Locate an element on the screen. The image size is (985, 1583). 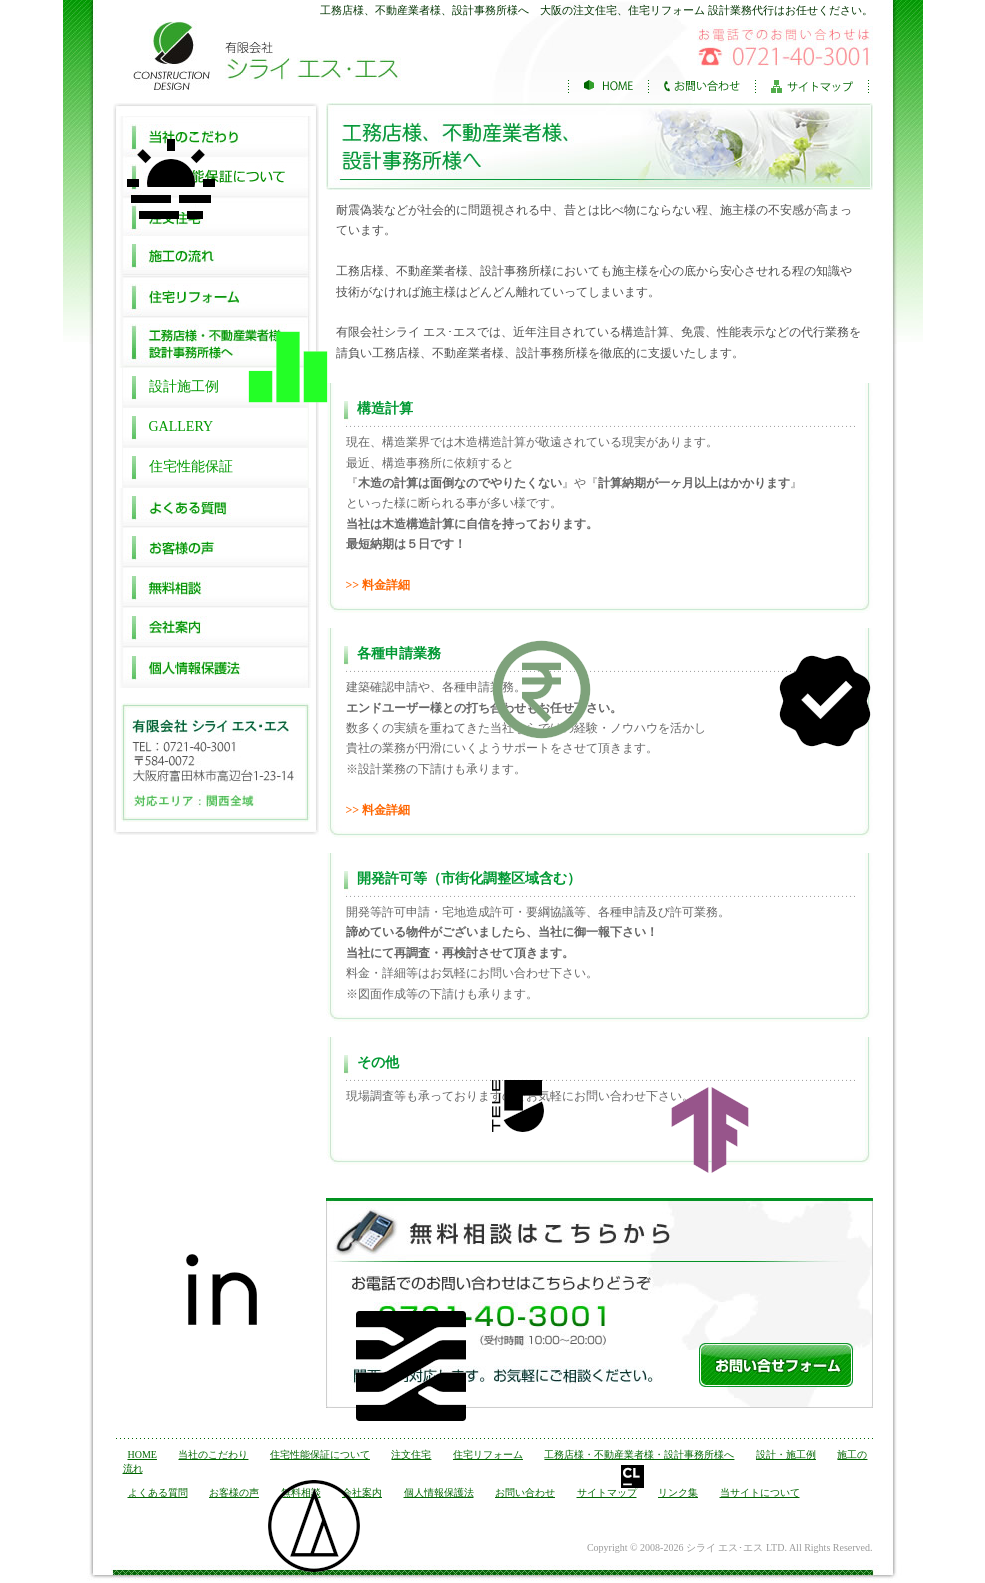
connect with LinkedIn is located at coordinates (220, 1288).